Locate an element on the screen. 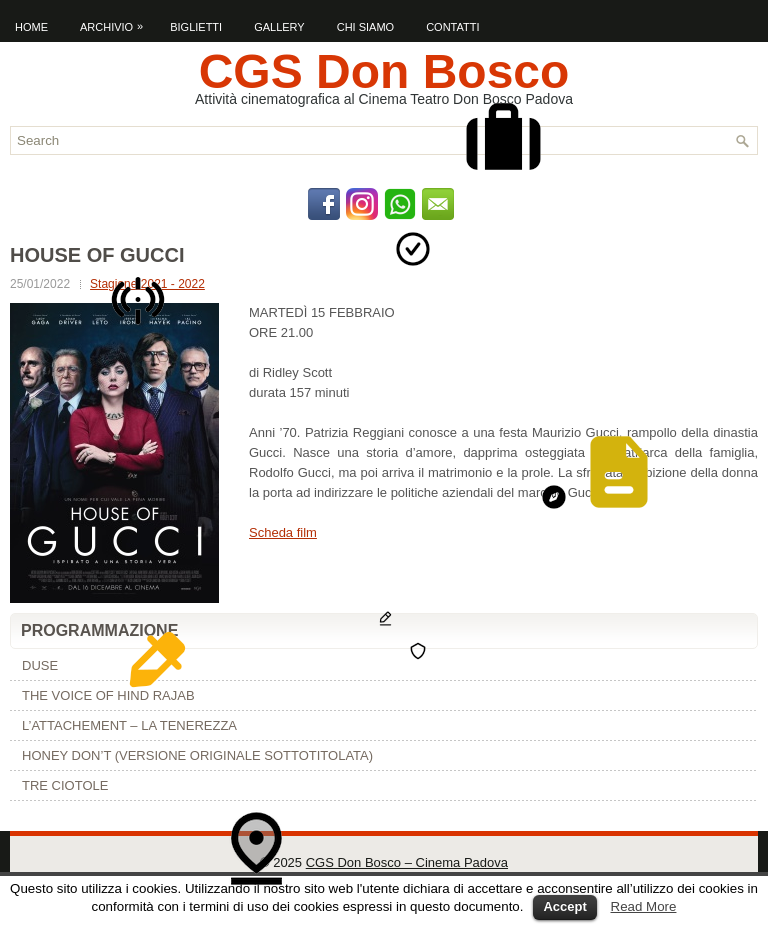  shake to activate or trigger an action is located at coordinates (138, 302).